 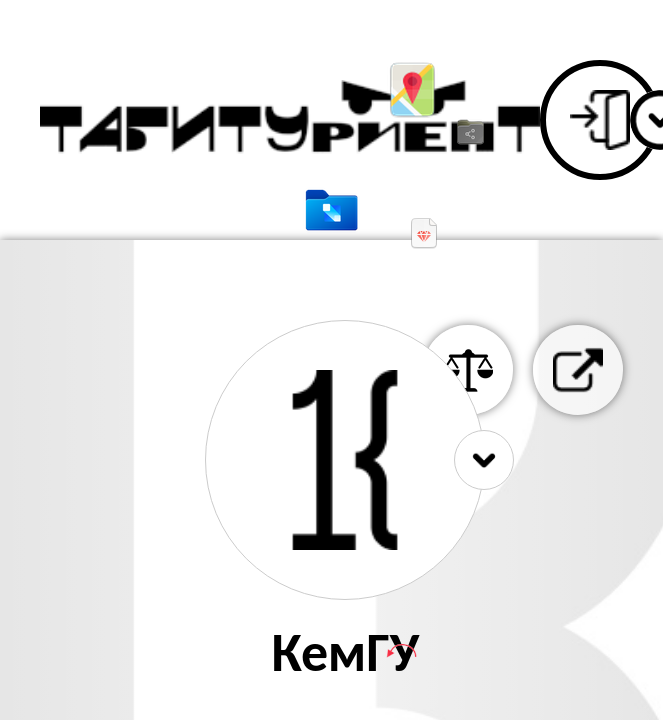 What do you see at coordinates (401, 650) in the screenshot?
I see `undo the last action` at bounding box center [401, 650].